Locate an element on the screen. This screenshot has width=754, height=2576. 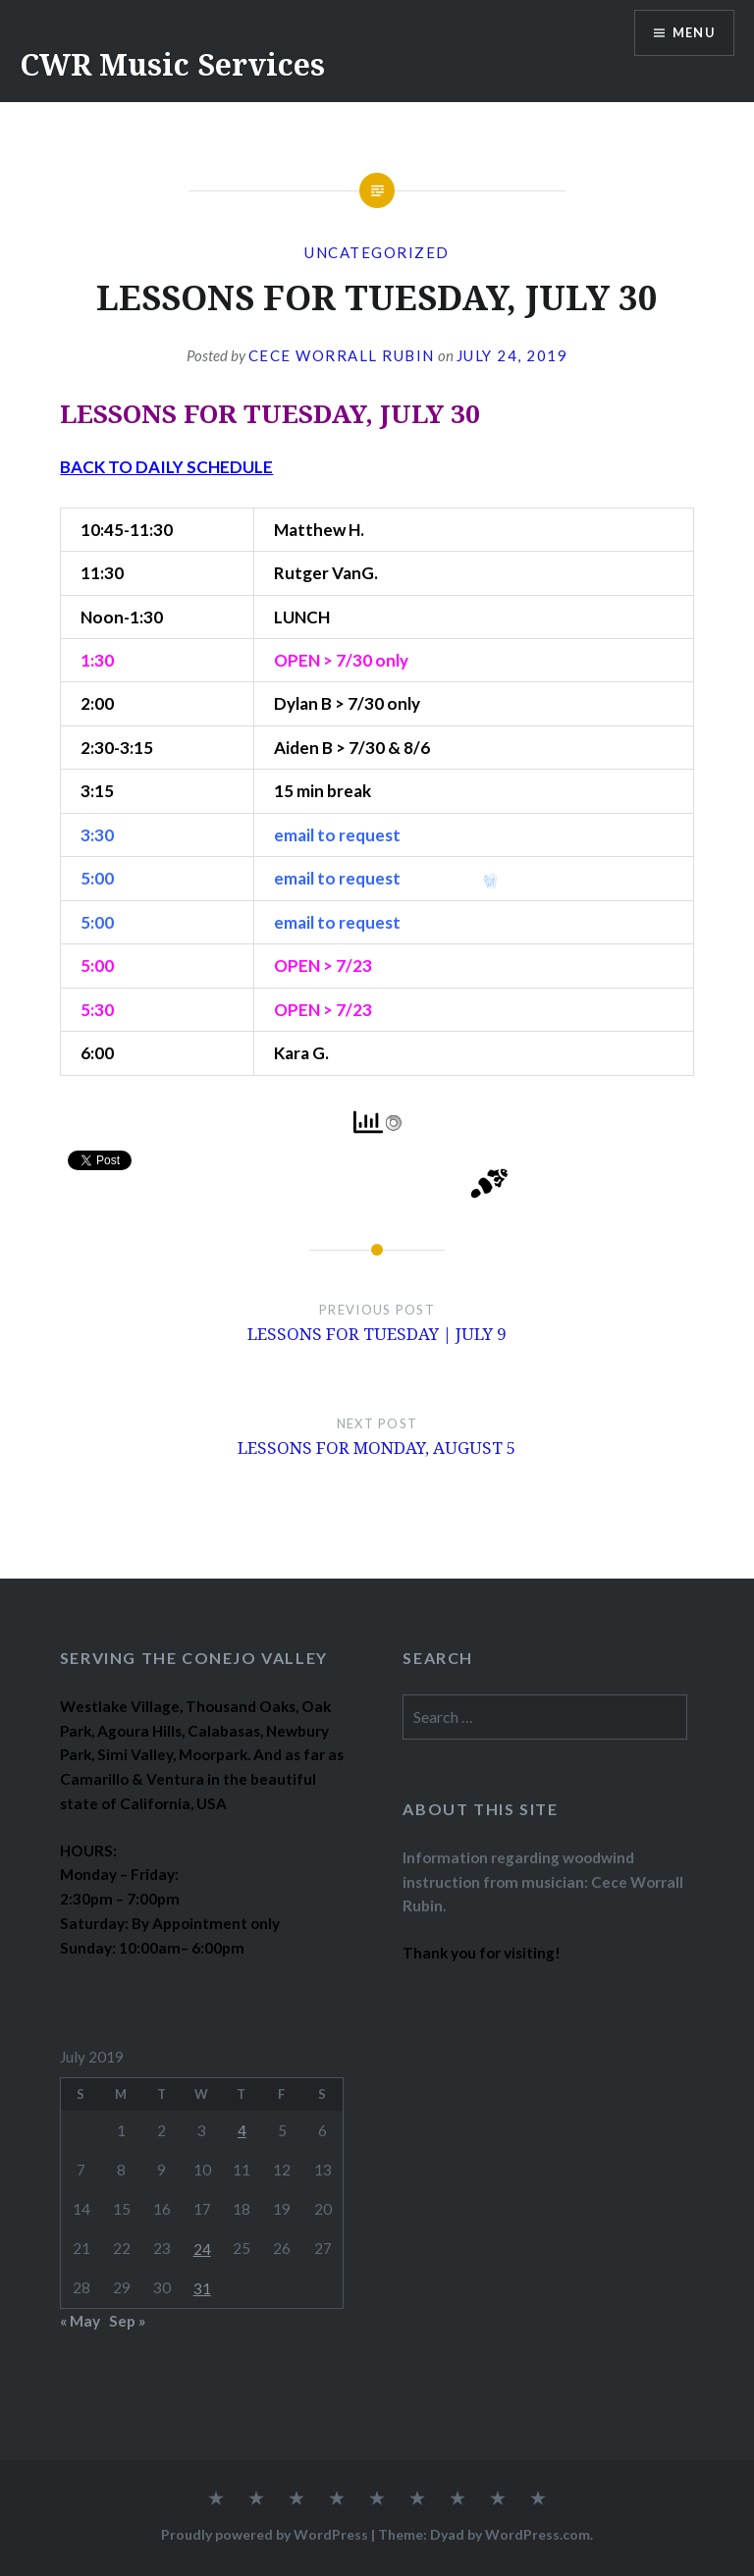
indicates aquarium or marine life category is located at coordinates (489, 1183).